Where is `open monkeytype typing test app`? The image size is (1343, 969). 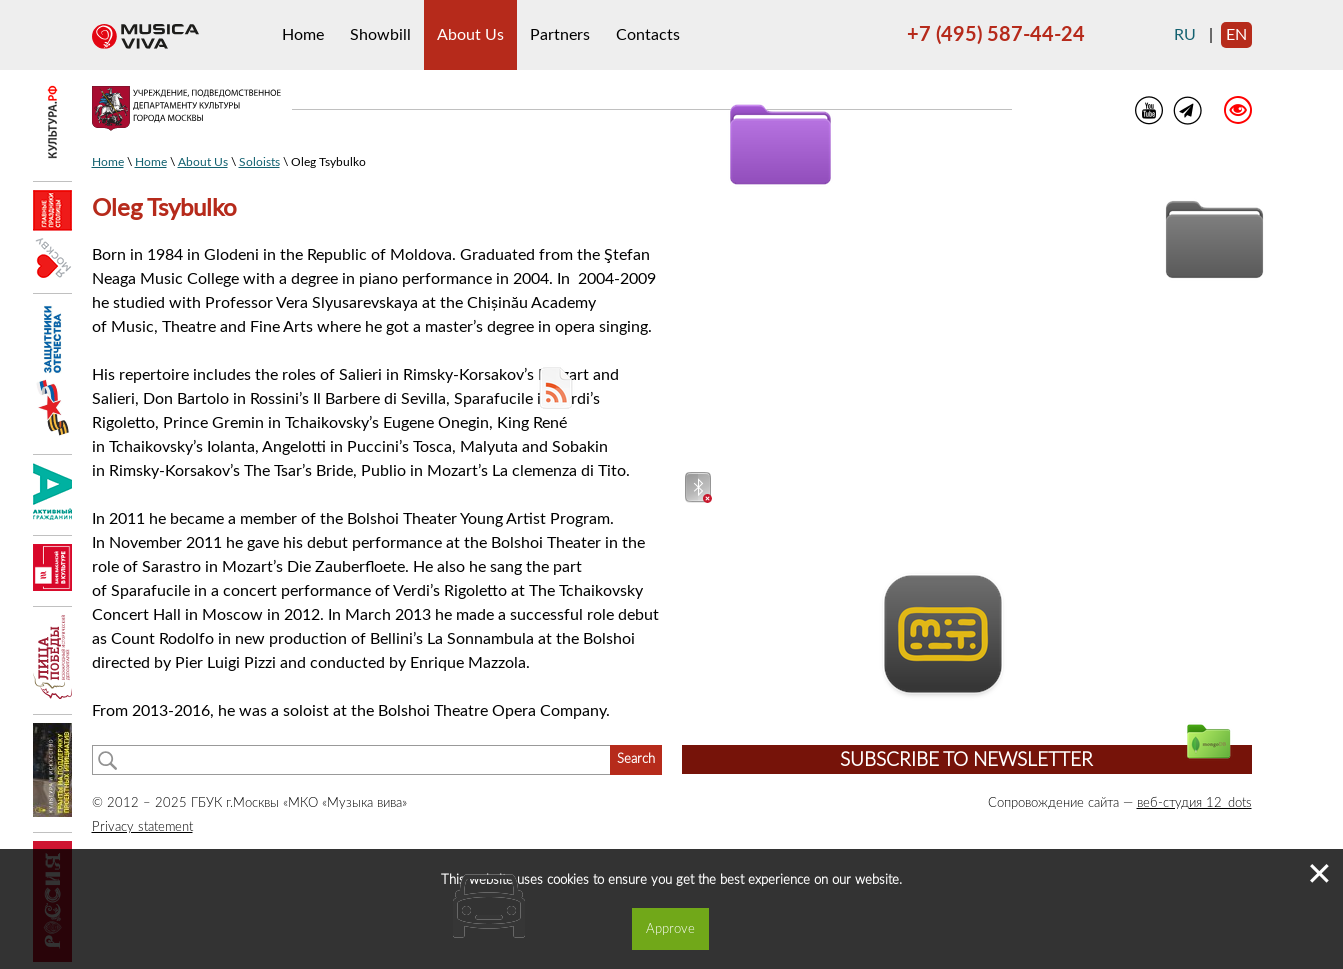
open monkeytype typing test app is located at coordinates (943, 634).